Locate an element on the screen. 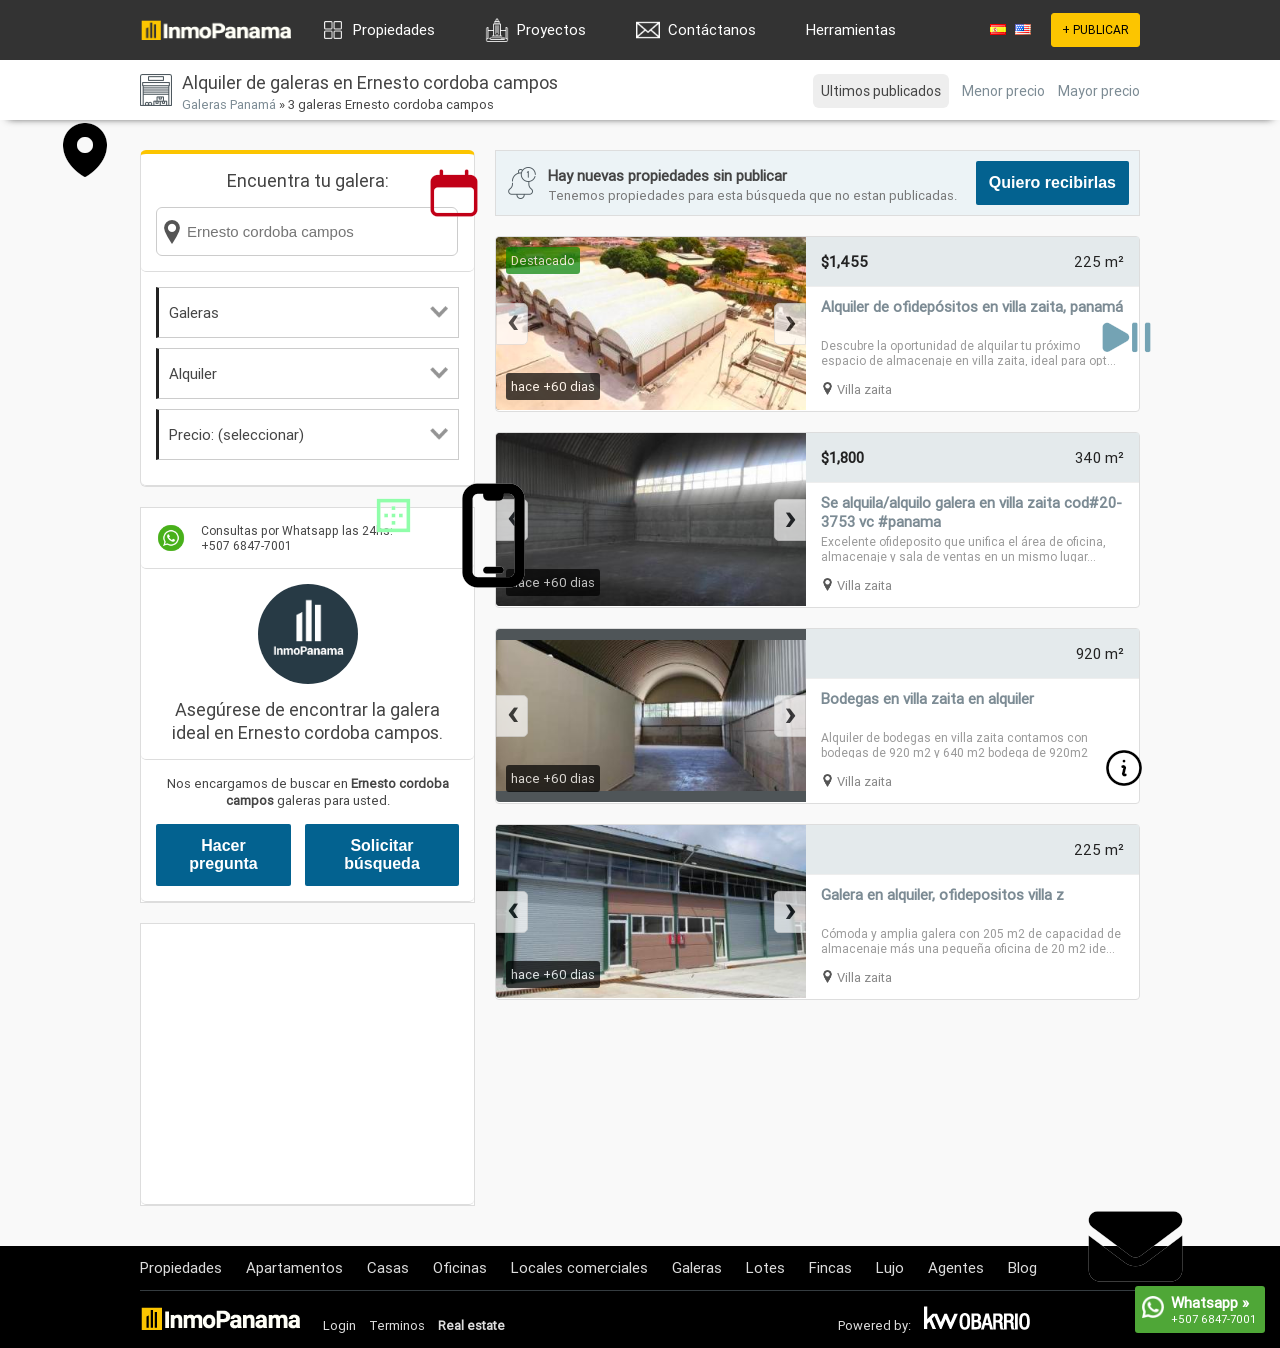  apply outer border to selection is located at coordinates (393, 515).